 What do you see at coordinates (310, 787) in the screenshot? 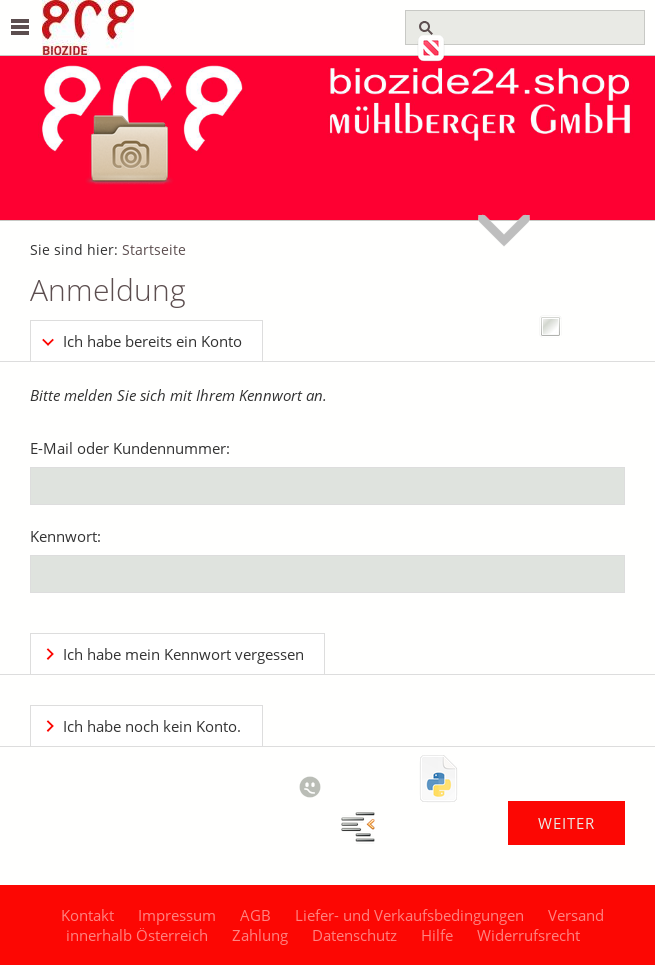
I see `indicates confusion or uncertainty about an action` at bounding box center [310, 787].